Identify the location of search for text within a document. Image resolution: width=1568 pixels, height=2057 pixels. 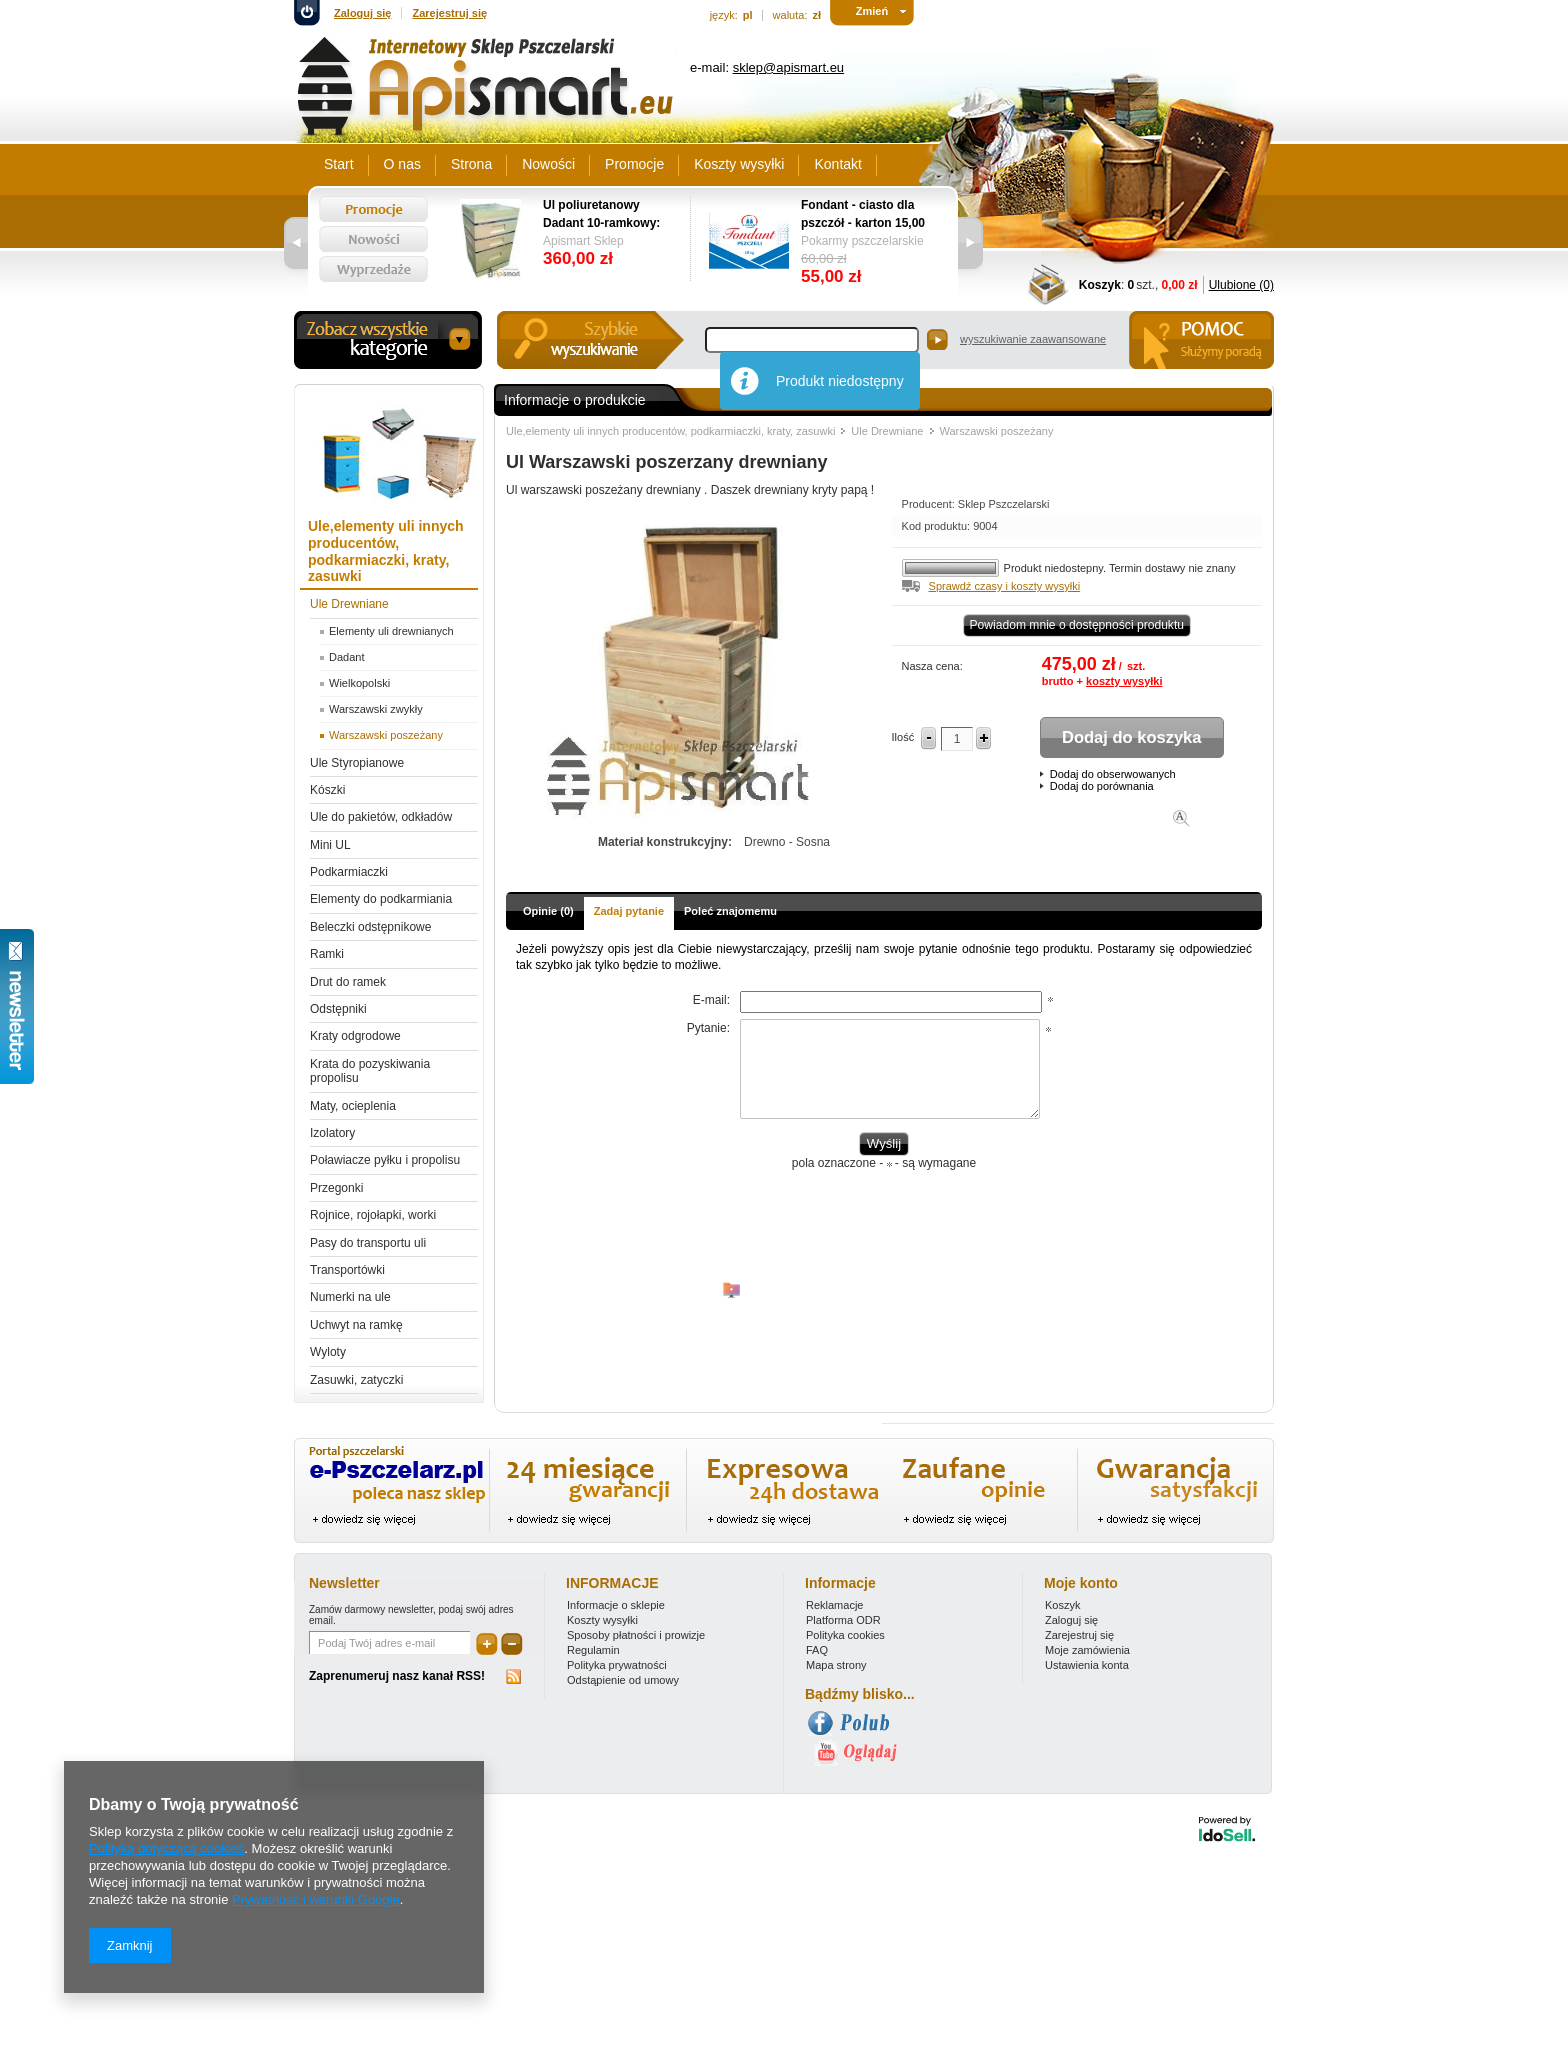
(1181, 818).